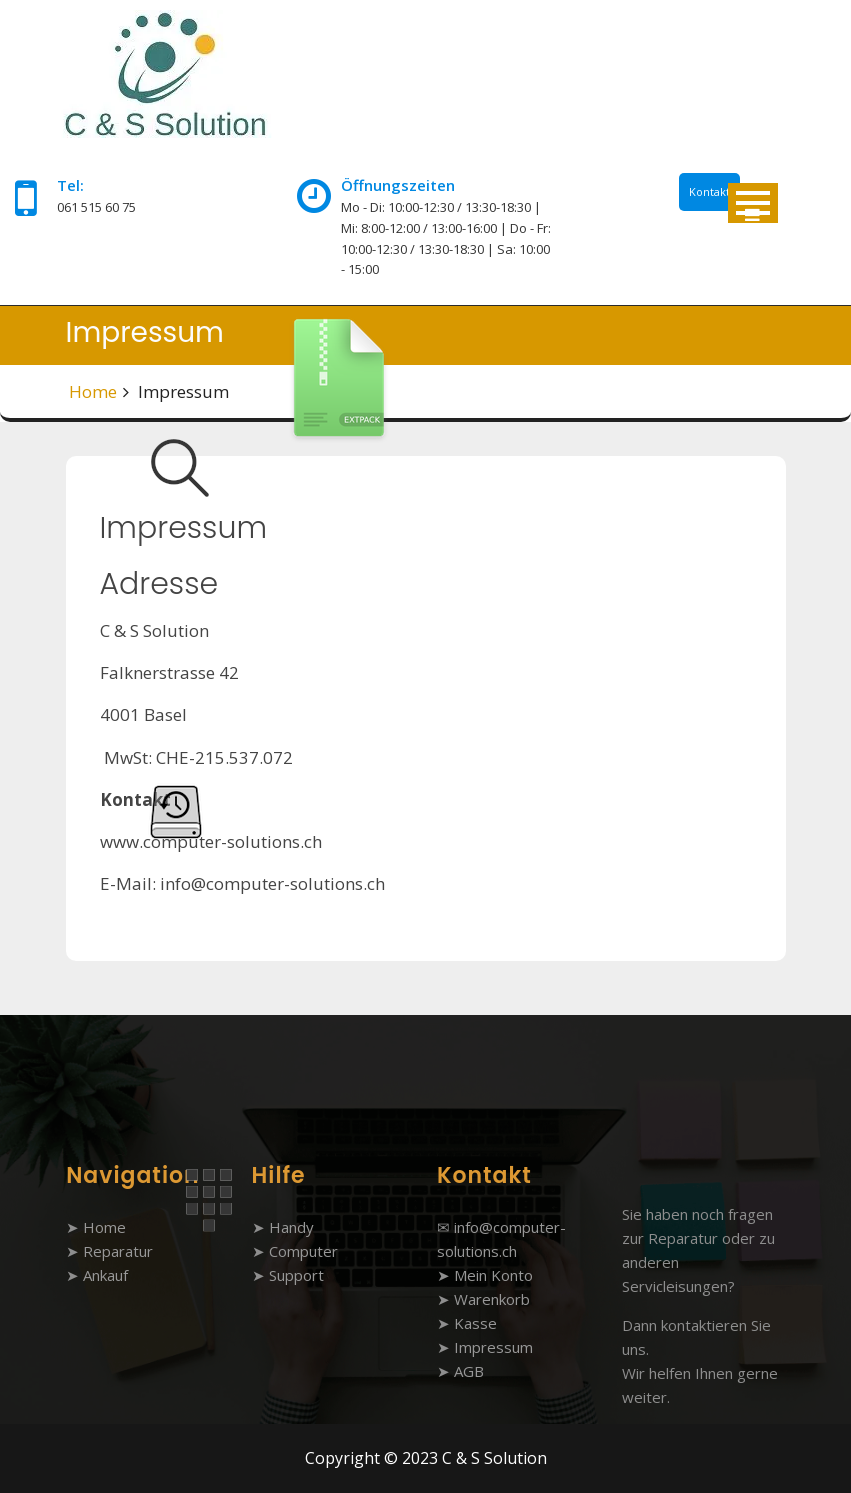  Describe the element at coordinates (339, 380) in the screenshot. I see `virtualbox extension pack file` at that location.